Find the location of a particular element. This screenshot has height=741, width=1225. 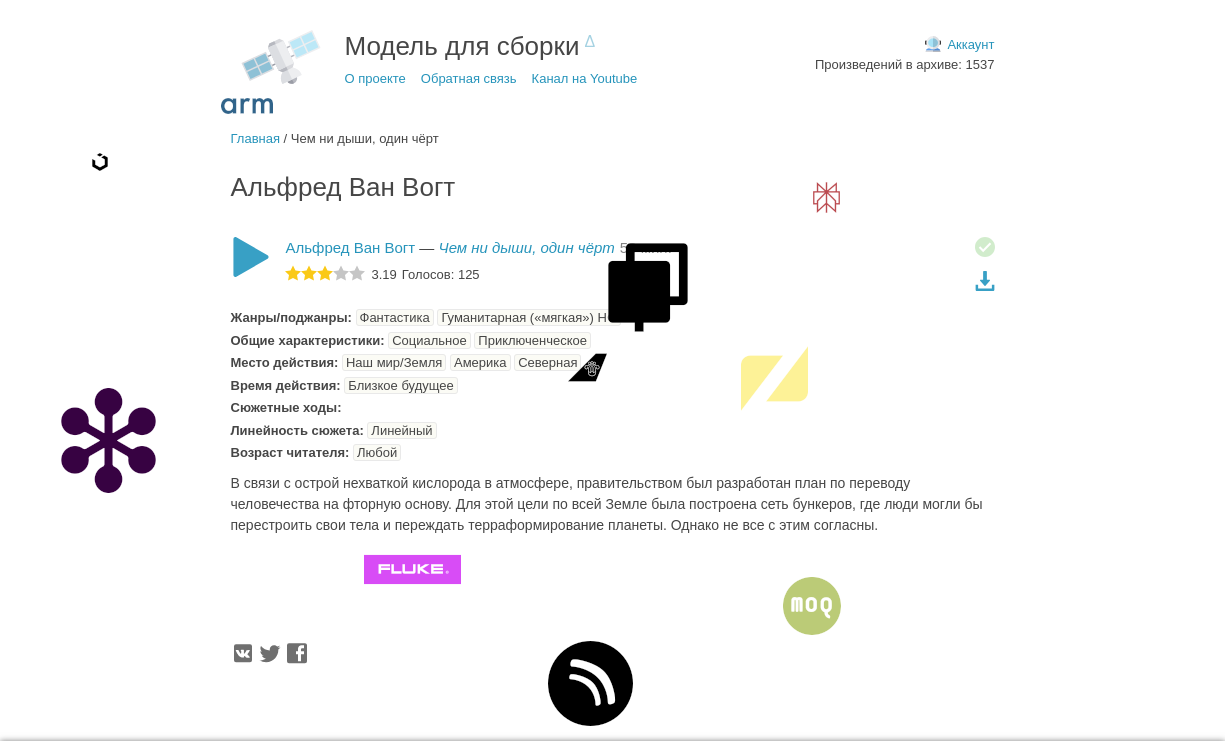

Arm company logo is located at coordinates (247, 106).